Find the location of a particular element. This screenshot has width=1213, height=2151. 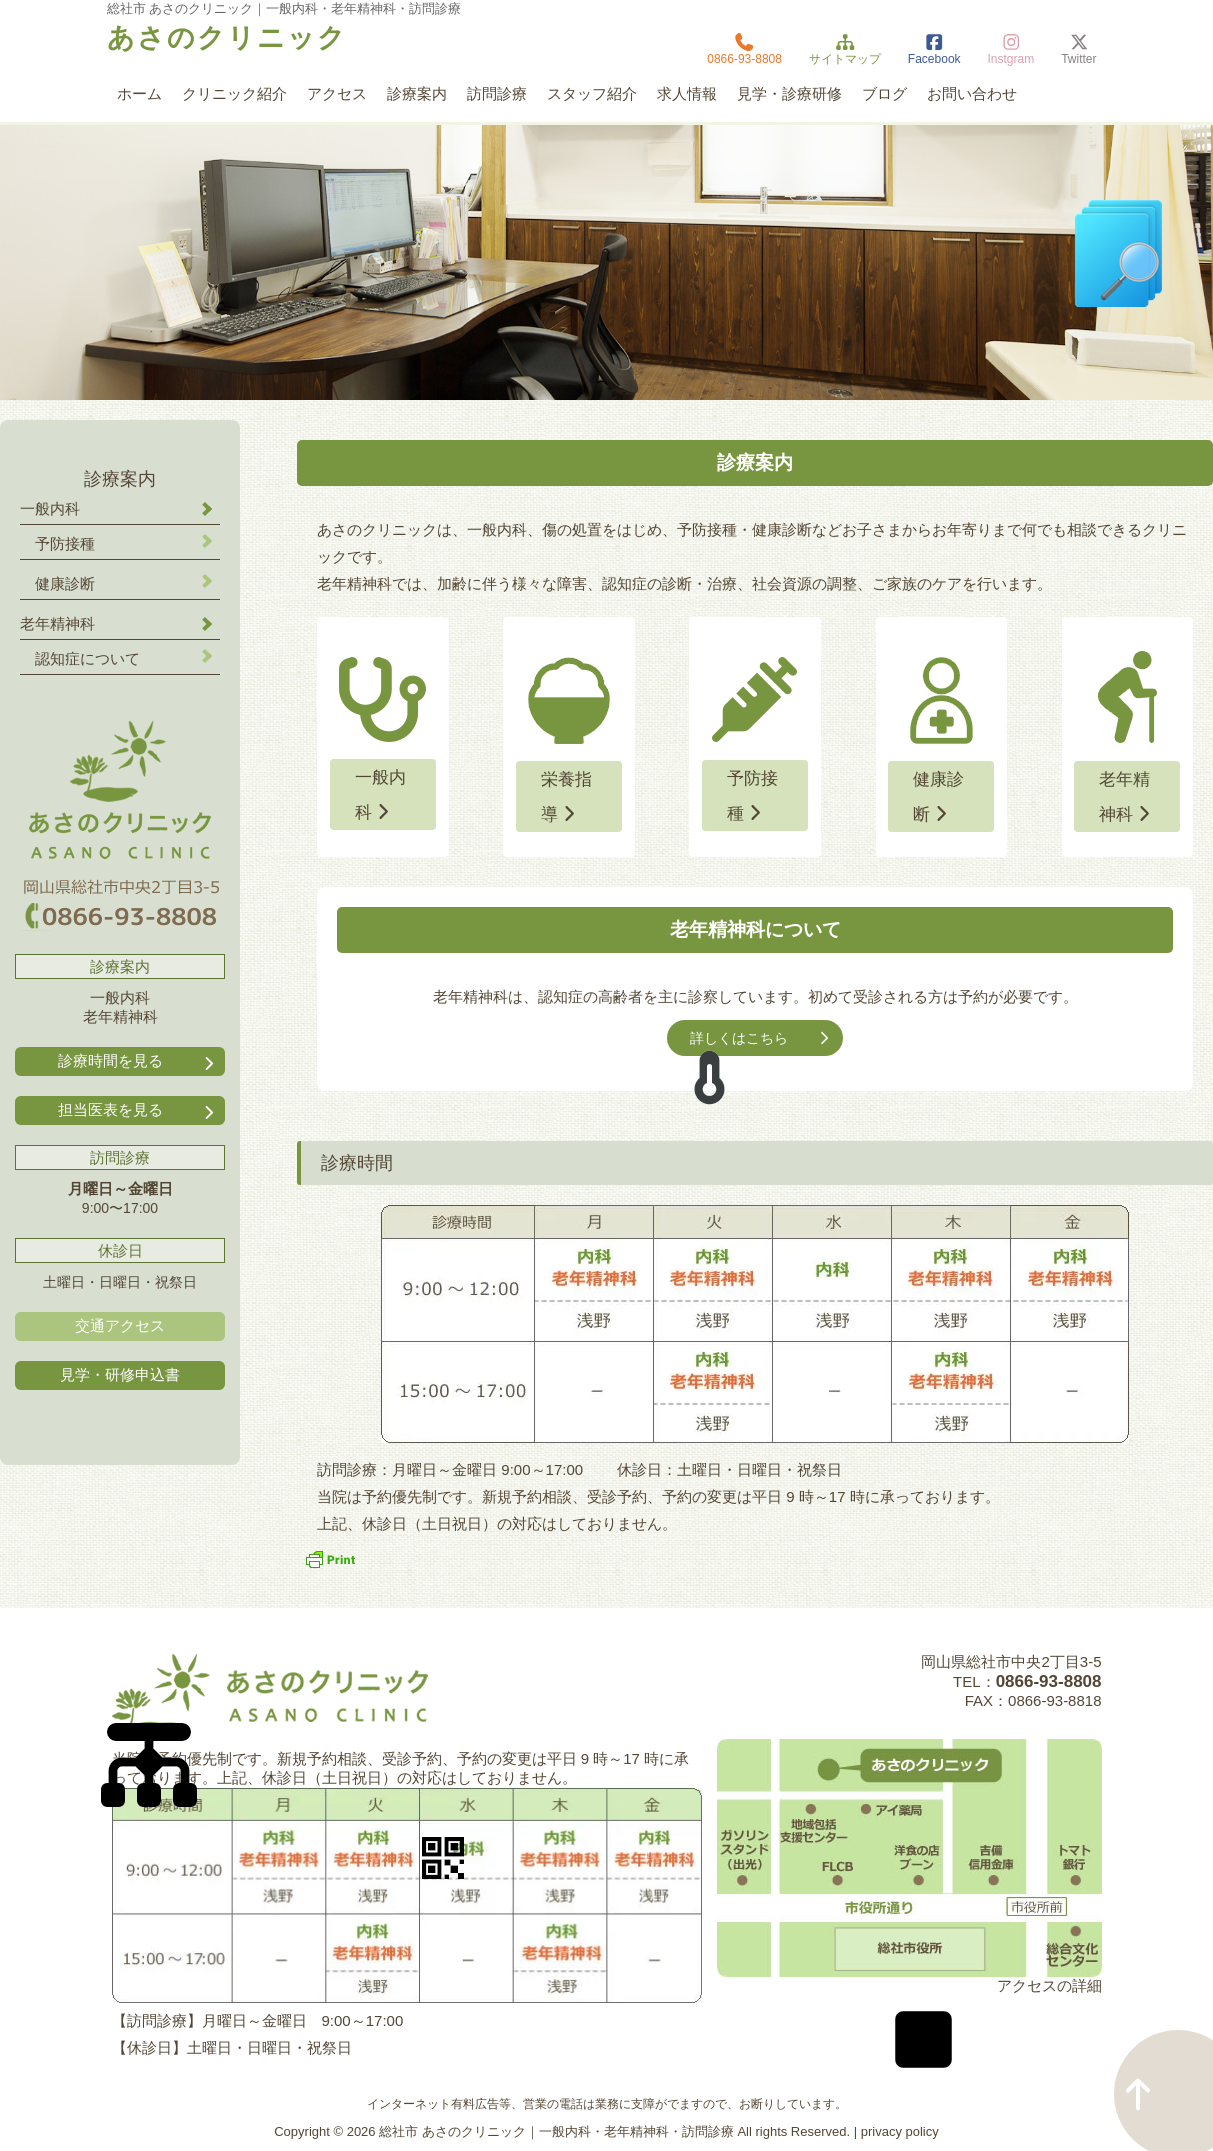

scan or generate a QR code is located at coordinates (443, 1858).